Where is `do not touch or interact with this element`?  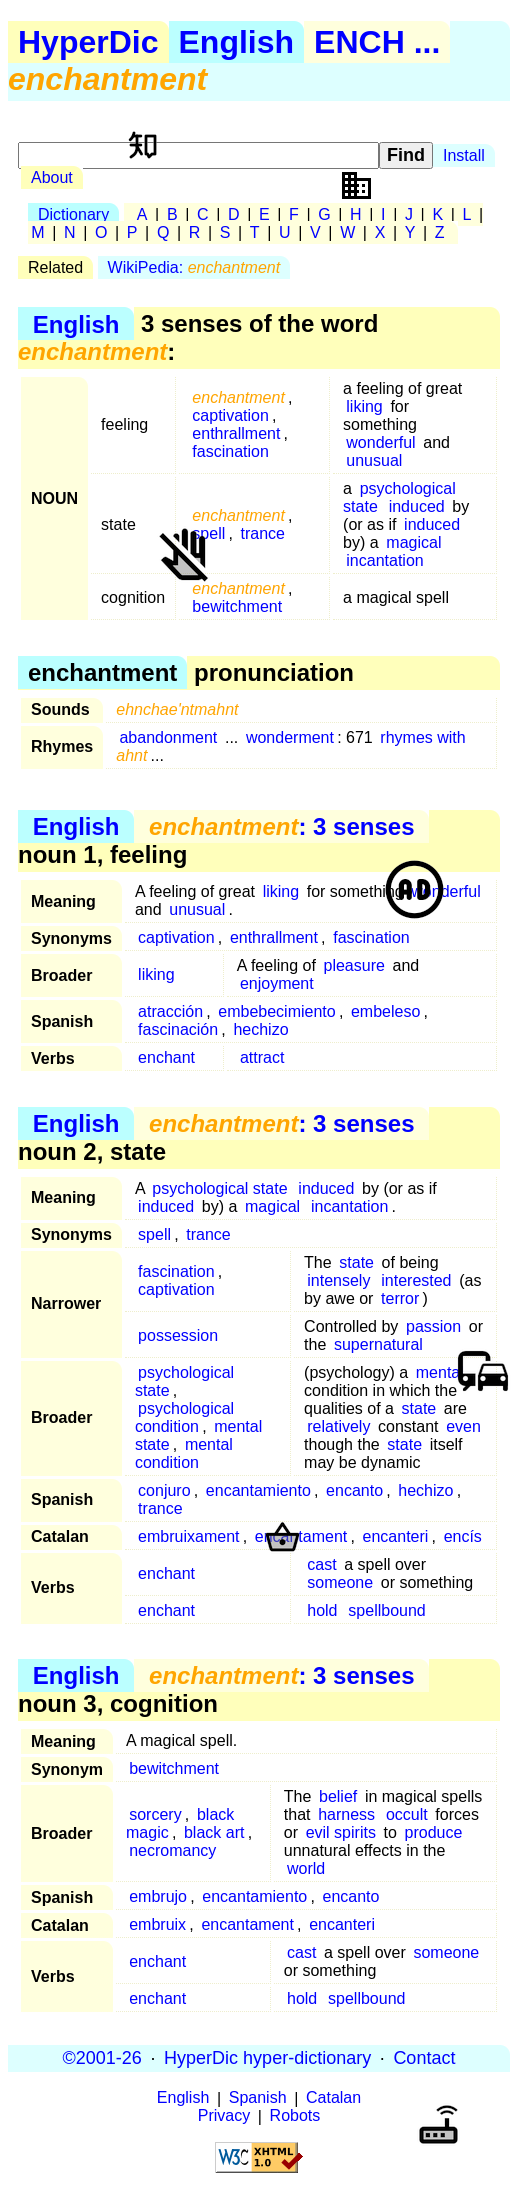
do not touch or interact with this element is located at coordinates (185, 555).